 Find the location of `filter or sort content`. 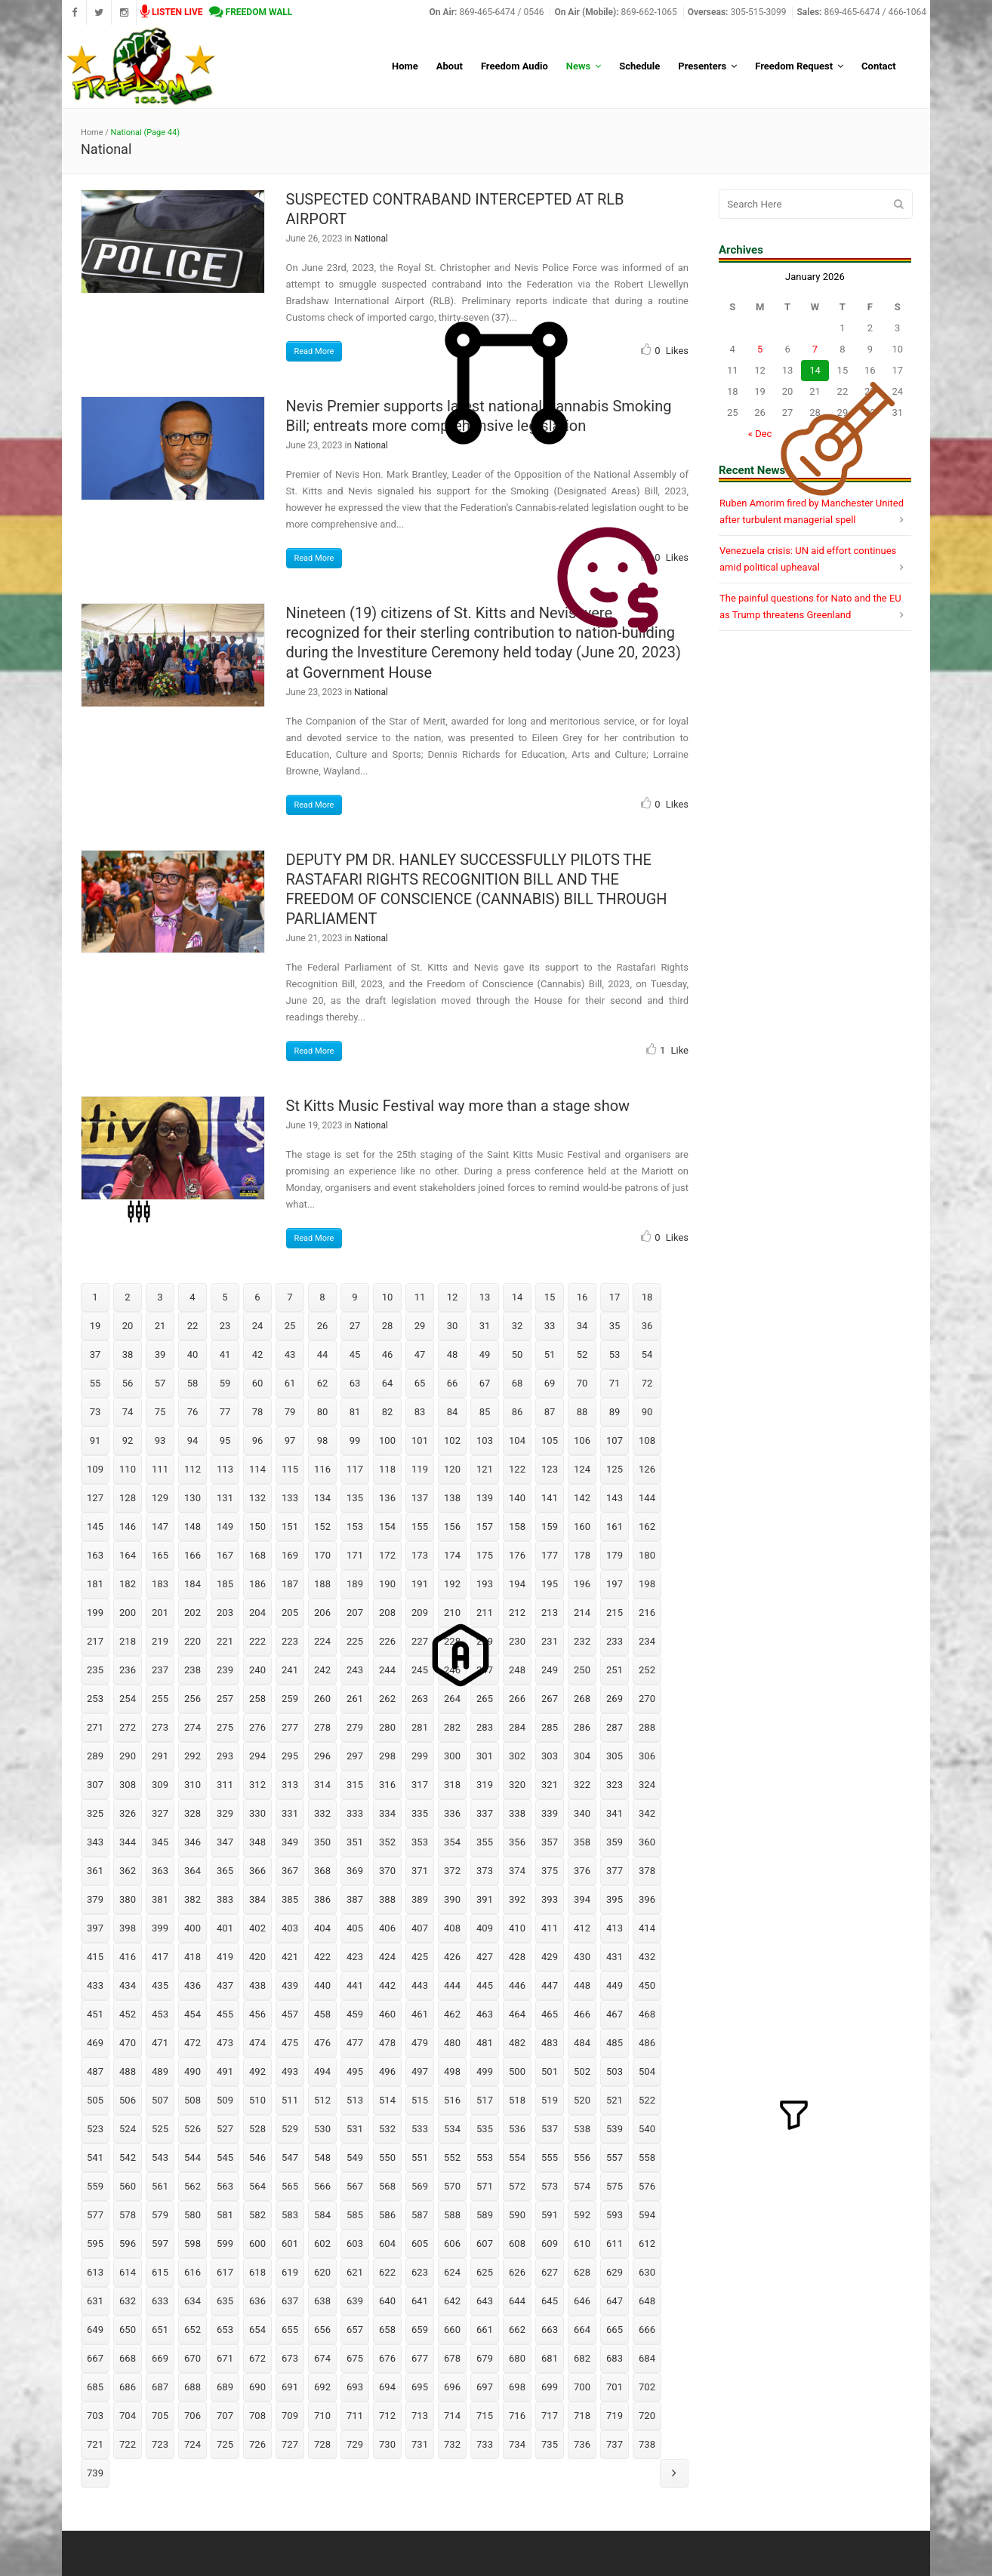

filter or sort content is located at coordinates (793, 2114).